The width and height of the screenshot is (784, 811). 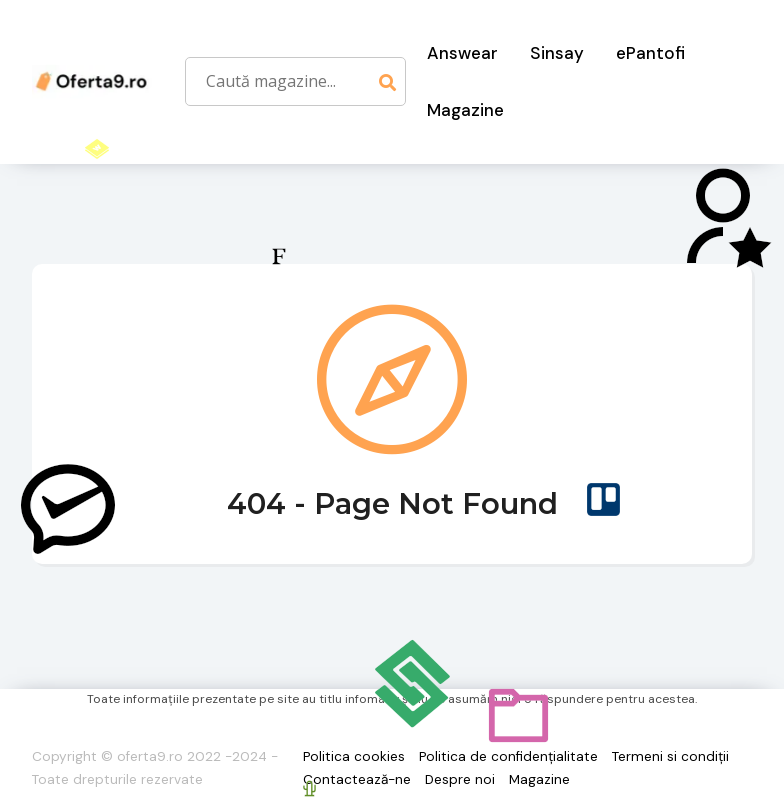 I want to click on view featured or starred user profile, so click(x=723, y=218).